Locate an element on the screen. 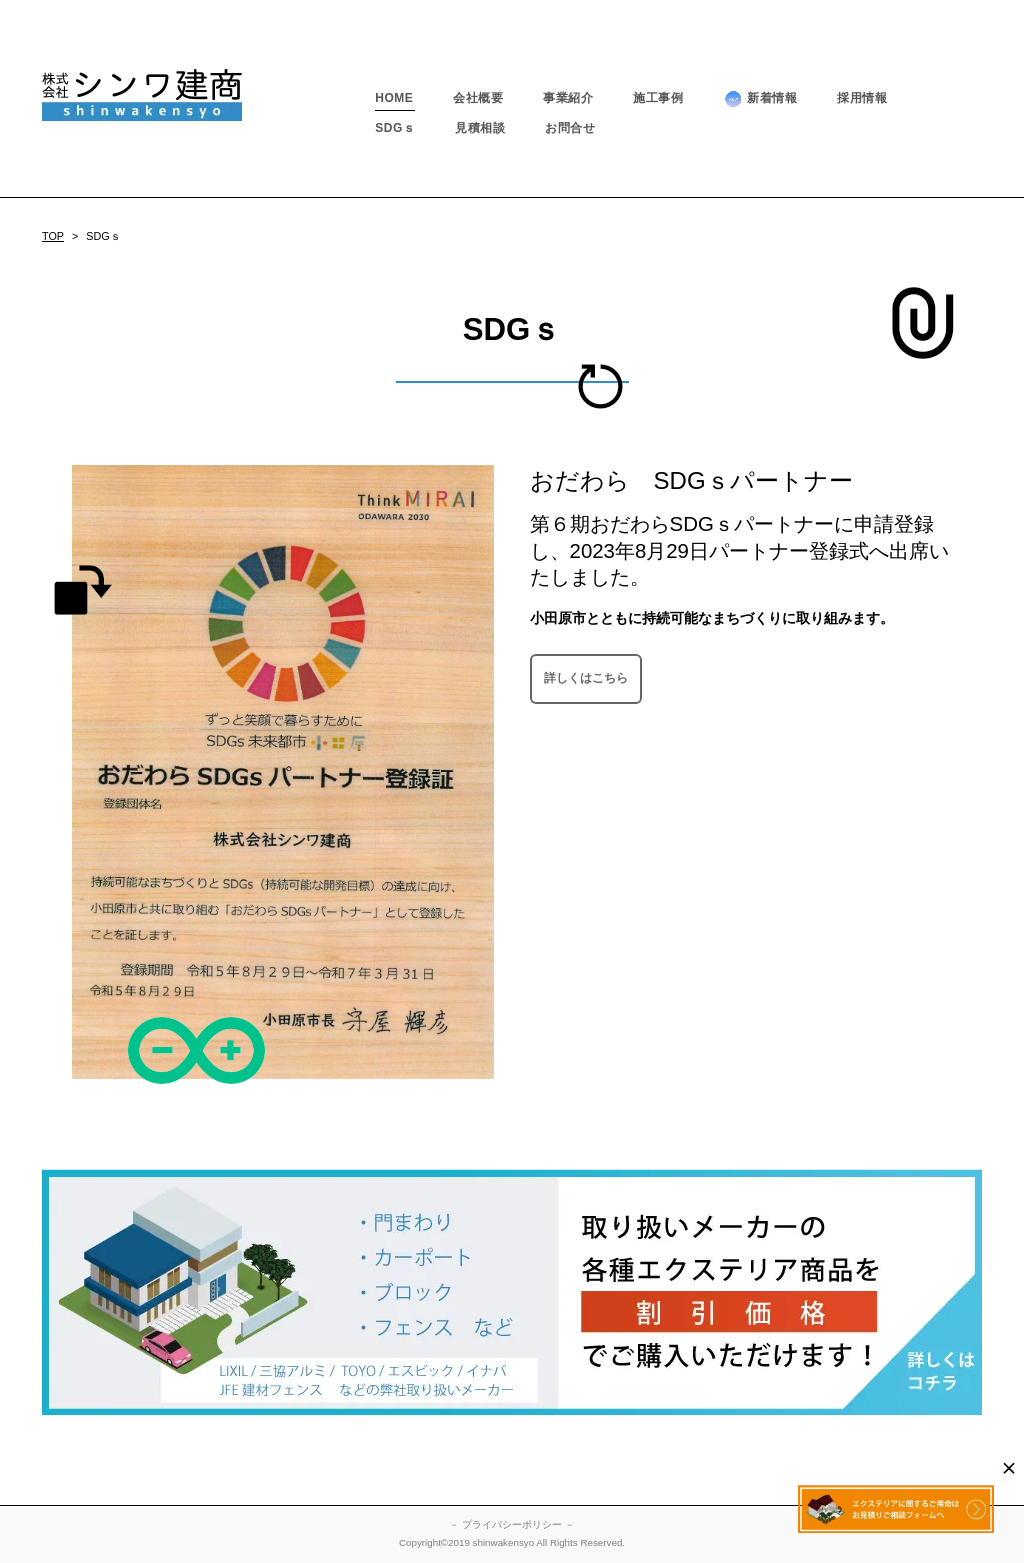 This screenshot has height=1563, width=1024. rotate element clockwise is located at coordinates (82, 590).